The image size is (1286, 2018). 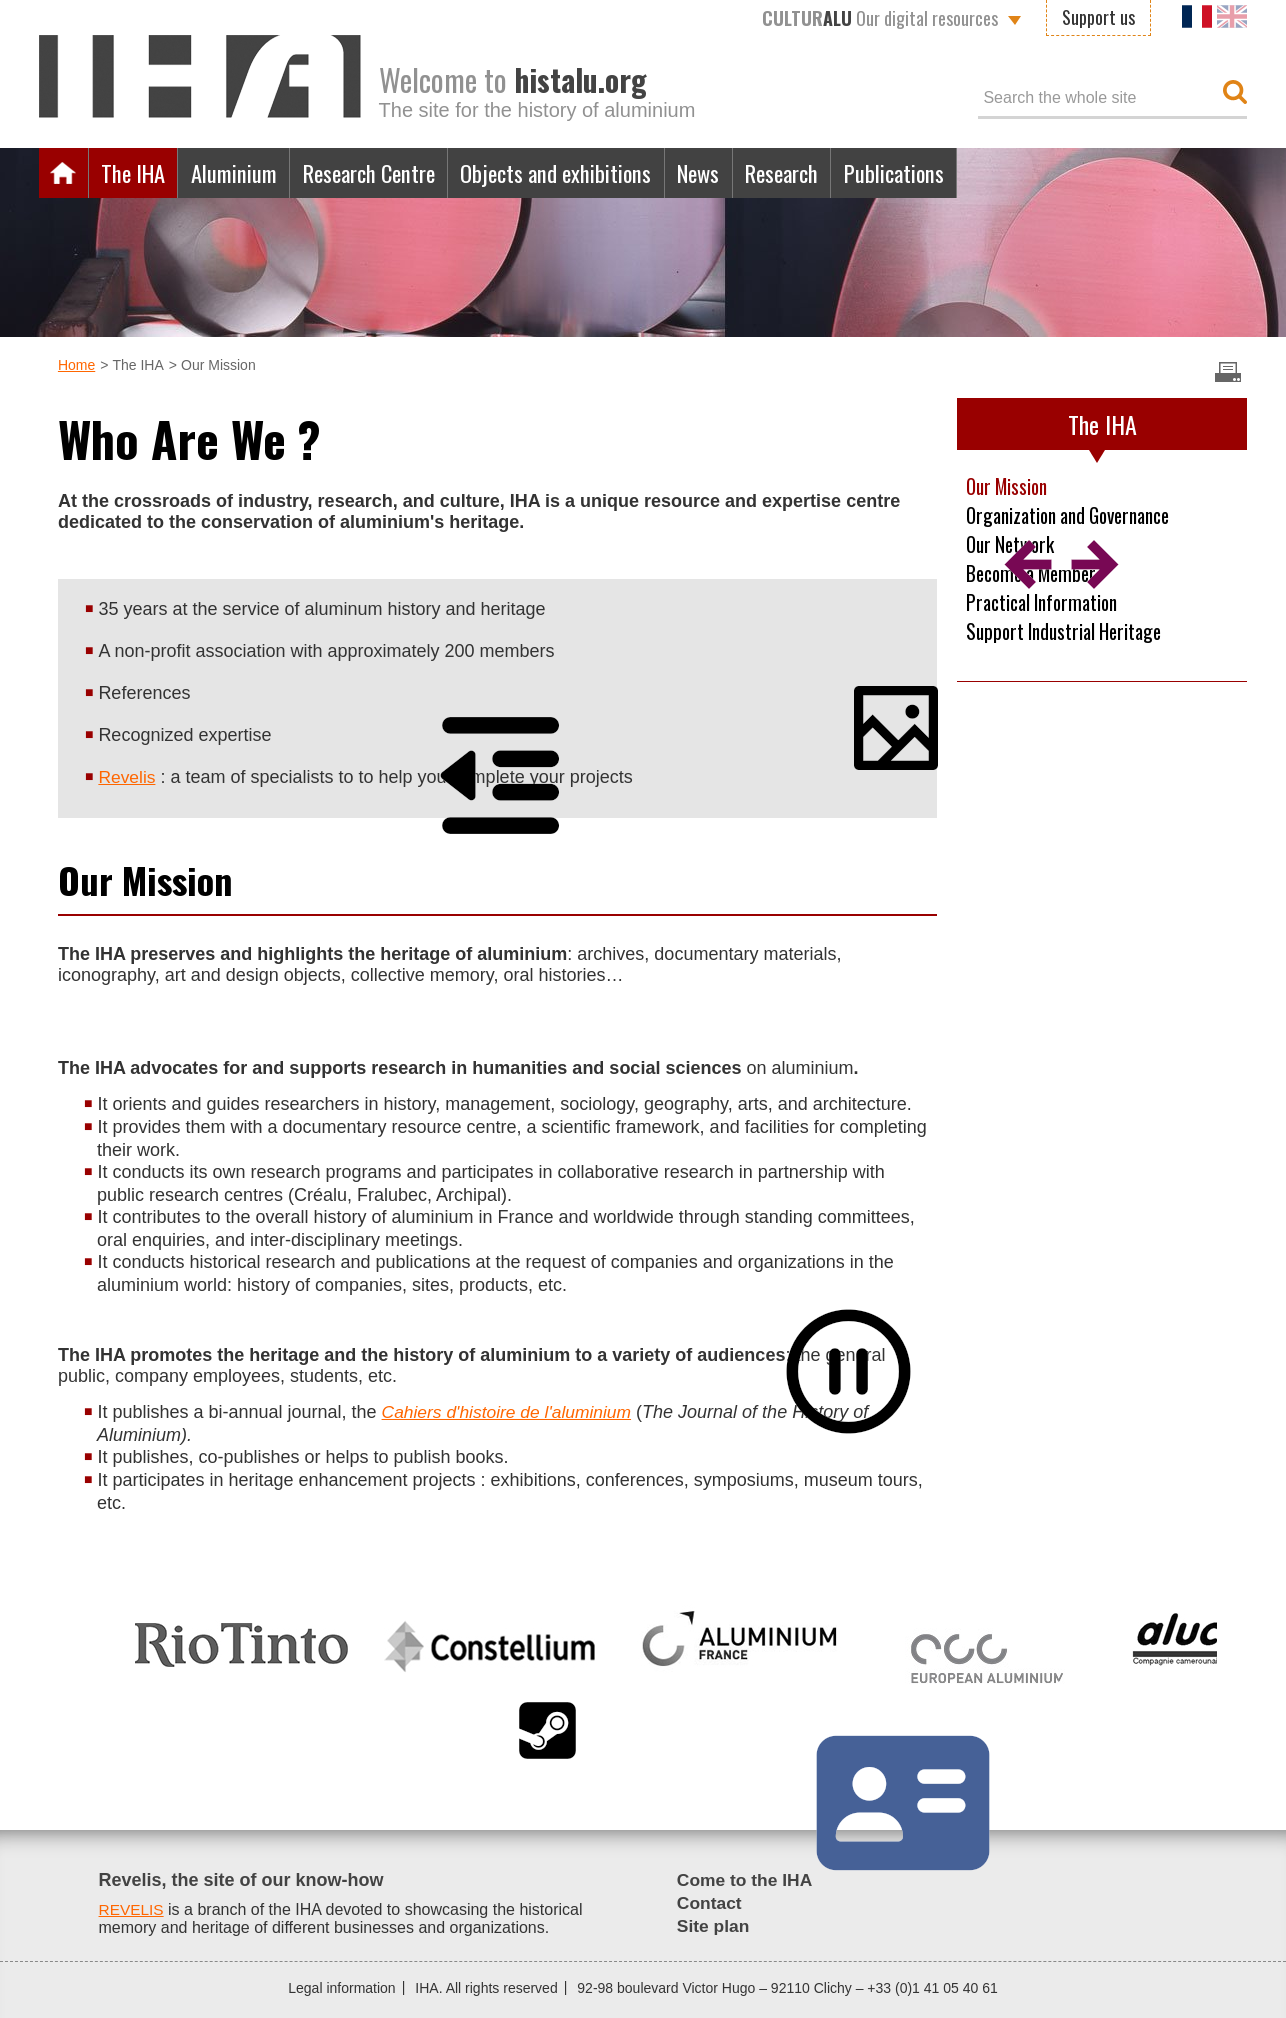 What do you see at coordinates (547, 1730) in the screenshot?
I see `open Steam application` at bounding box center [547, 1730].